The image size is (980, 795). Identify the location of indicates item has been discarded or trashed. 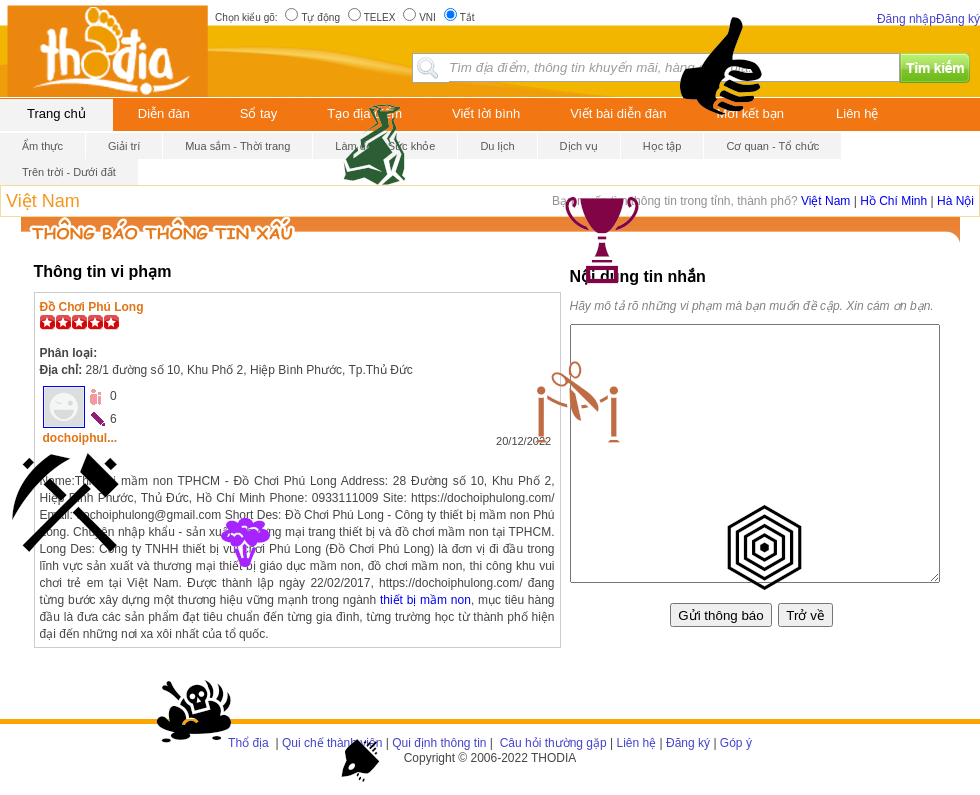
(374, 144).